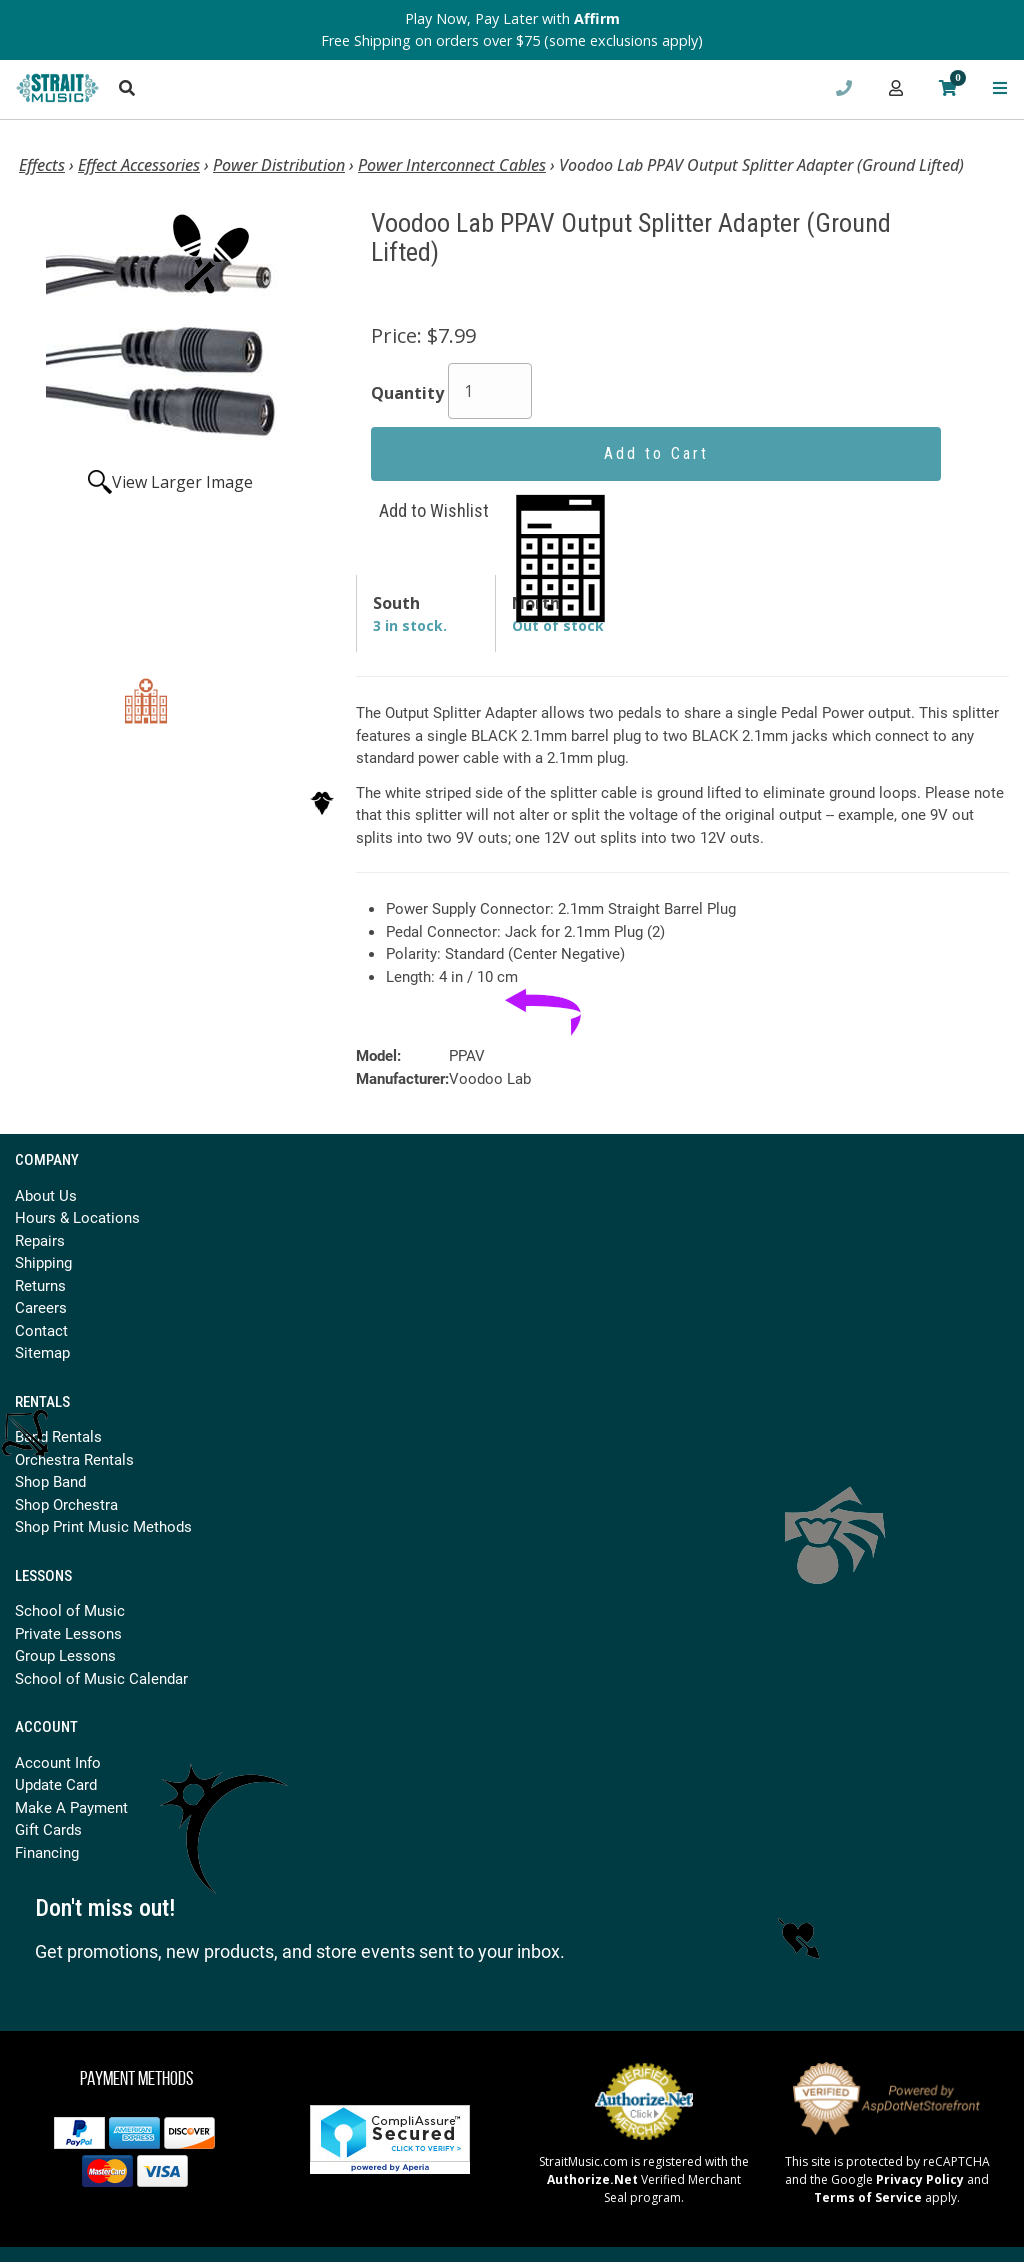  What do you see at coordinates (541, 1009) in the screenshot?
I see `swipe left gesture indicator` at bounding box center [541, 1009].